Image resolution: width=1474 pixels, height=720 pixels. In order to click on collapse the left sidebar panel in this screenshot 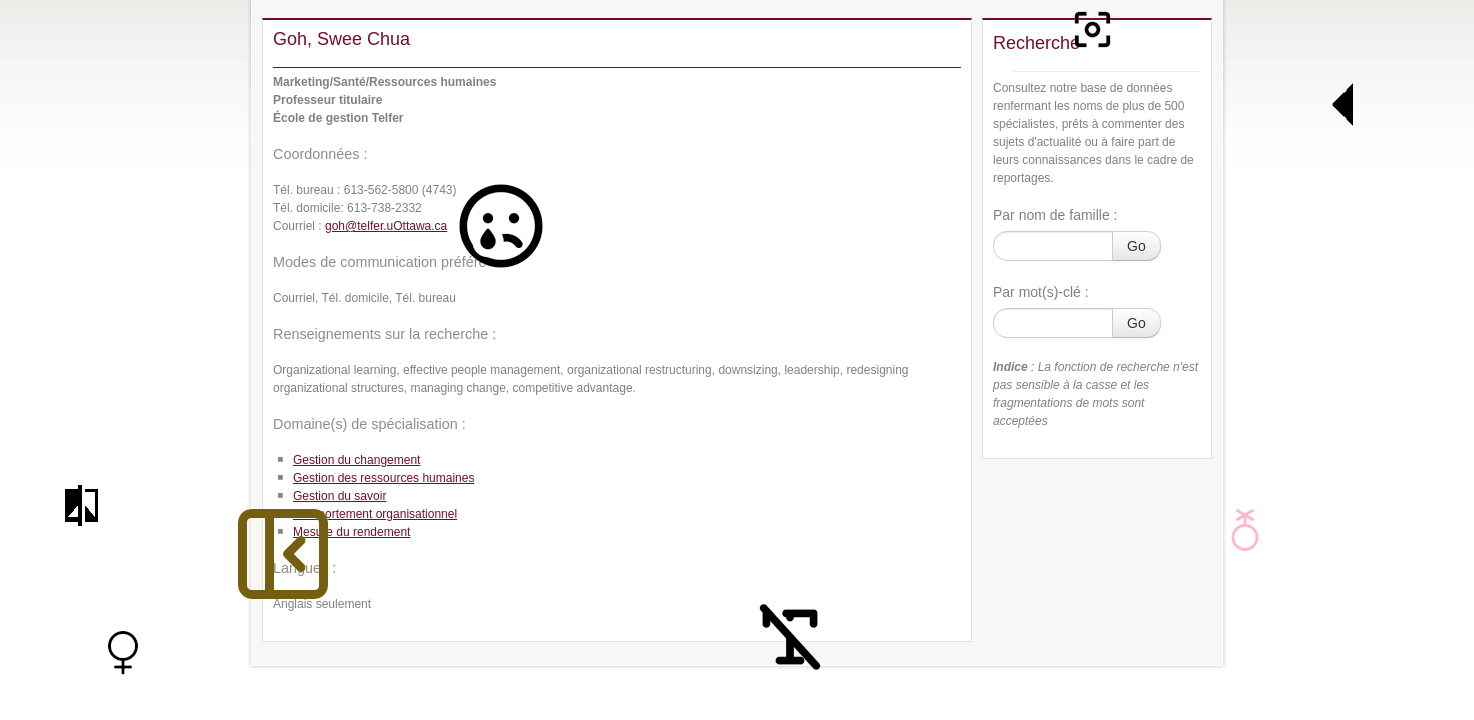, I will do `click(283, 554)`.